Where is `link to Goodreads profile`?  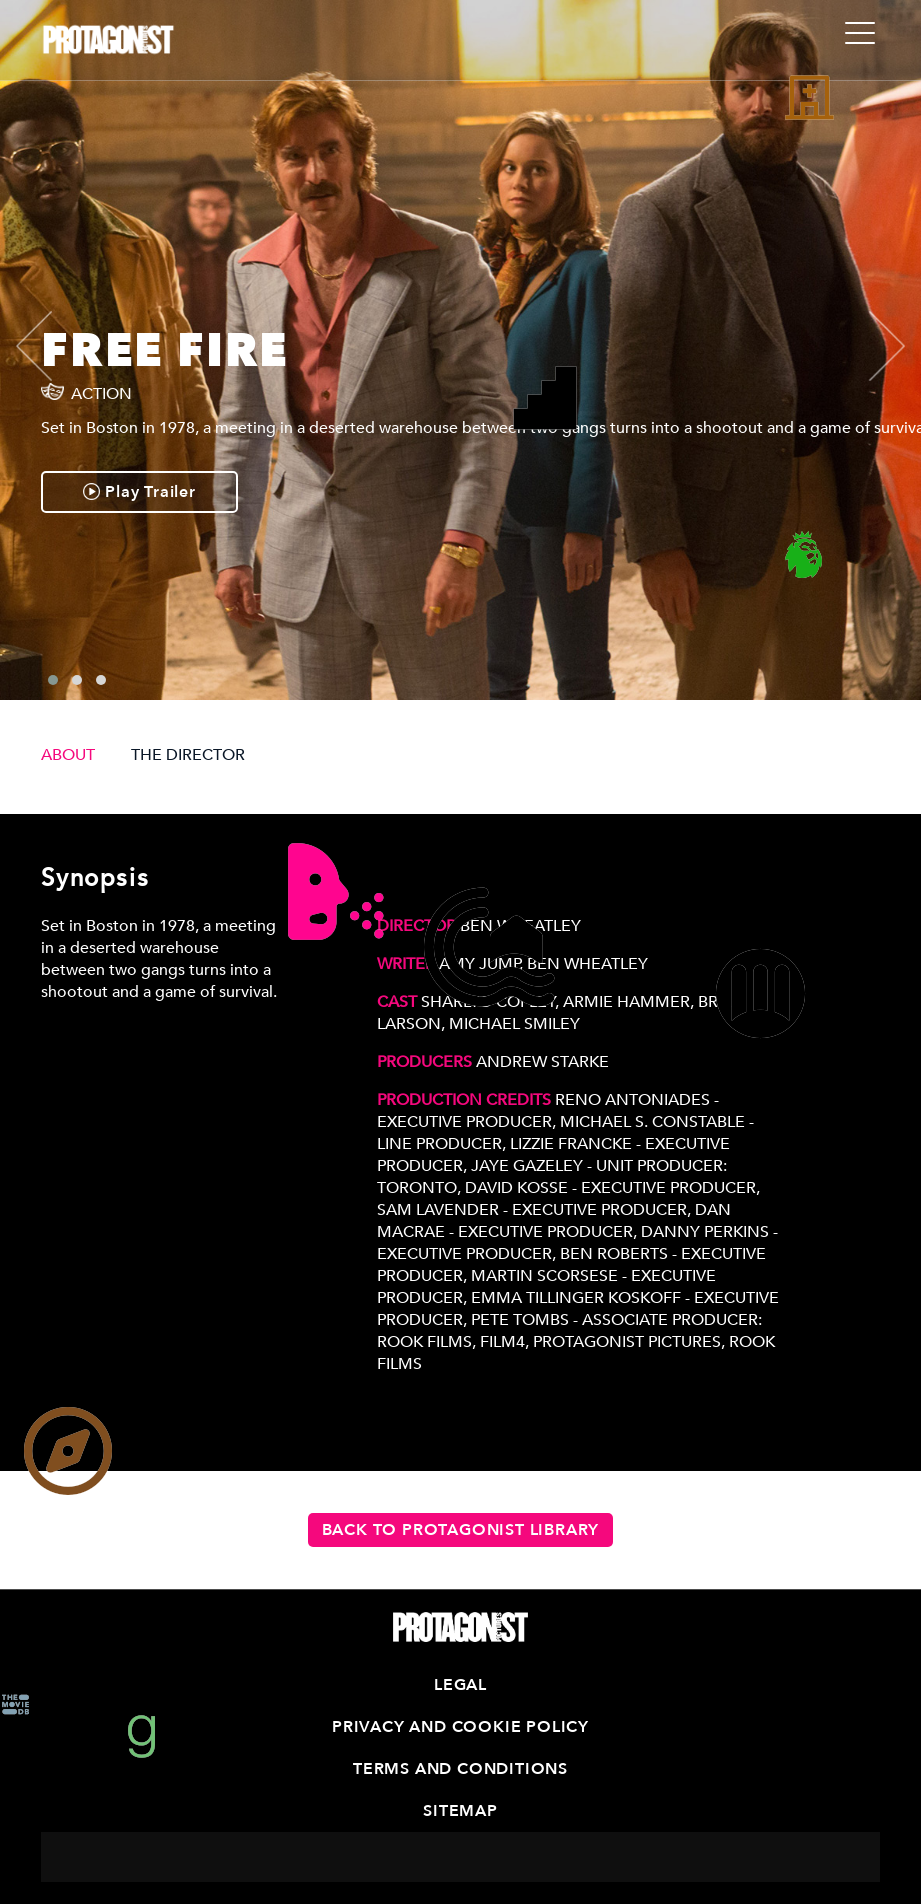
link to Goodreads profile is located at coordinates (141, 1736).